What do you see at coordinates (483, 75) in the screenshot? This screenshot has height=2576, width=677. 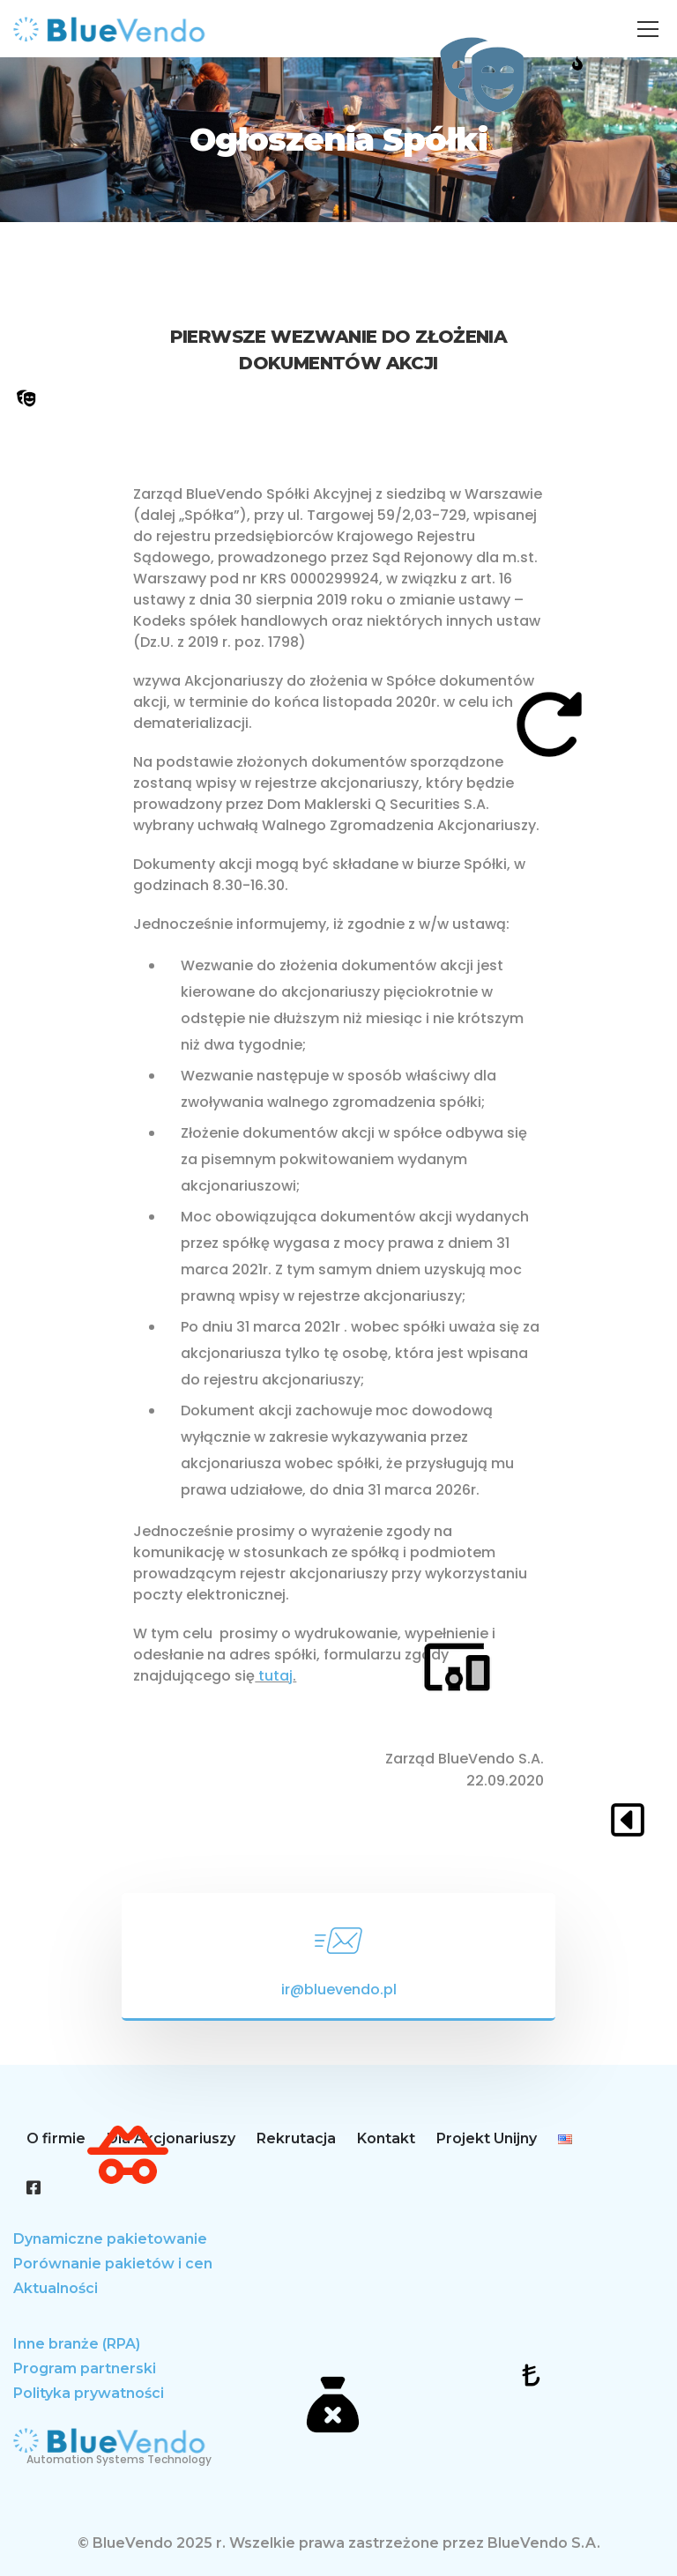 I see `access theater or entertainment options` at bounding box center [483, 75].